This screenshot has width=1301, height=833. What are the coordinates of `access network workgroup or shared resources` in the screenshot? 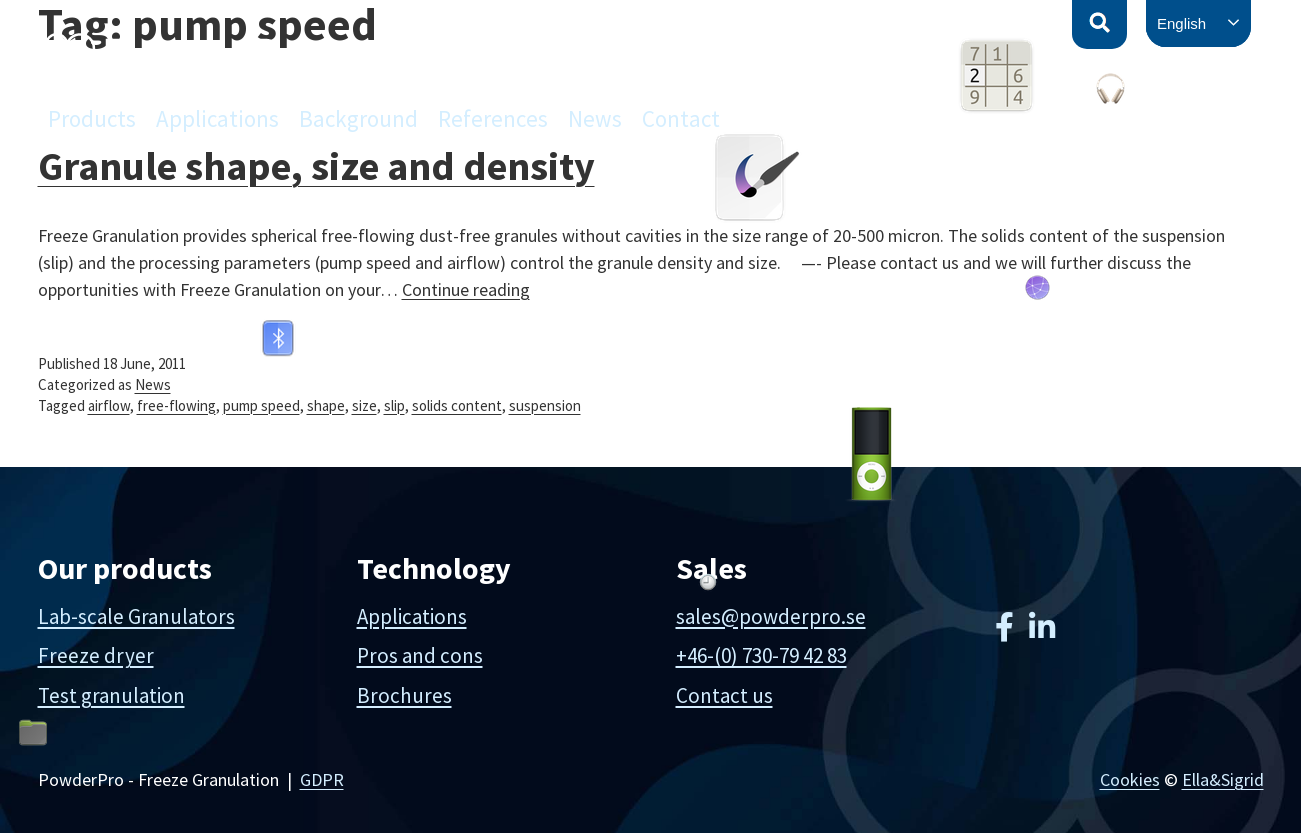 It's located at (1037, 287).